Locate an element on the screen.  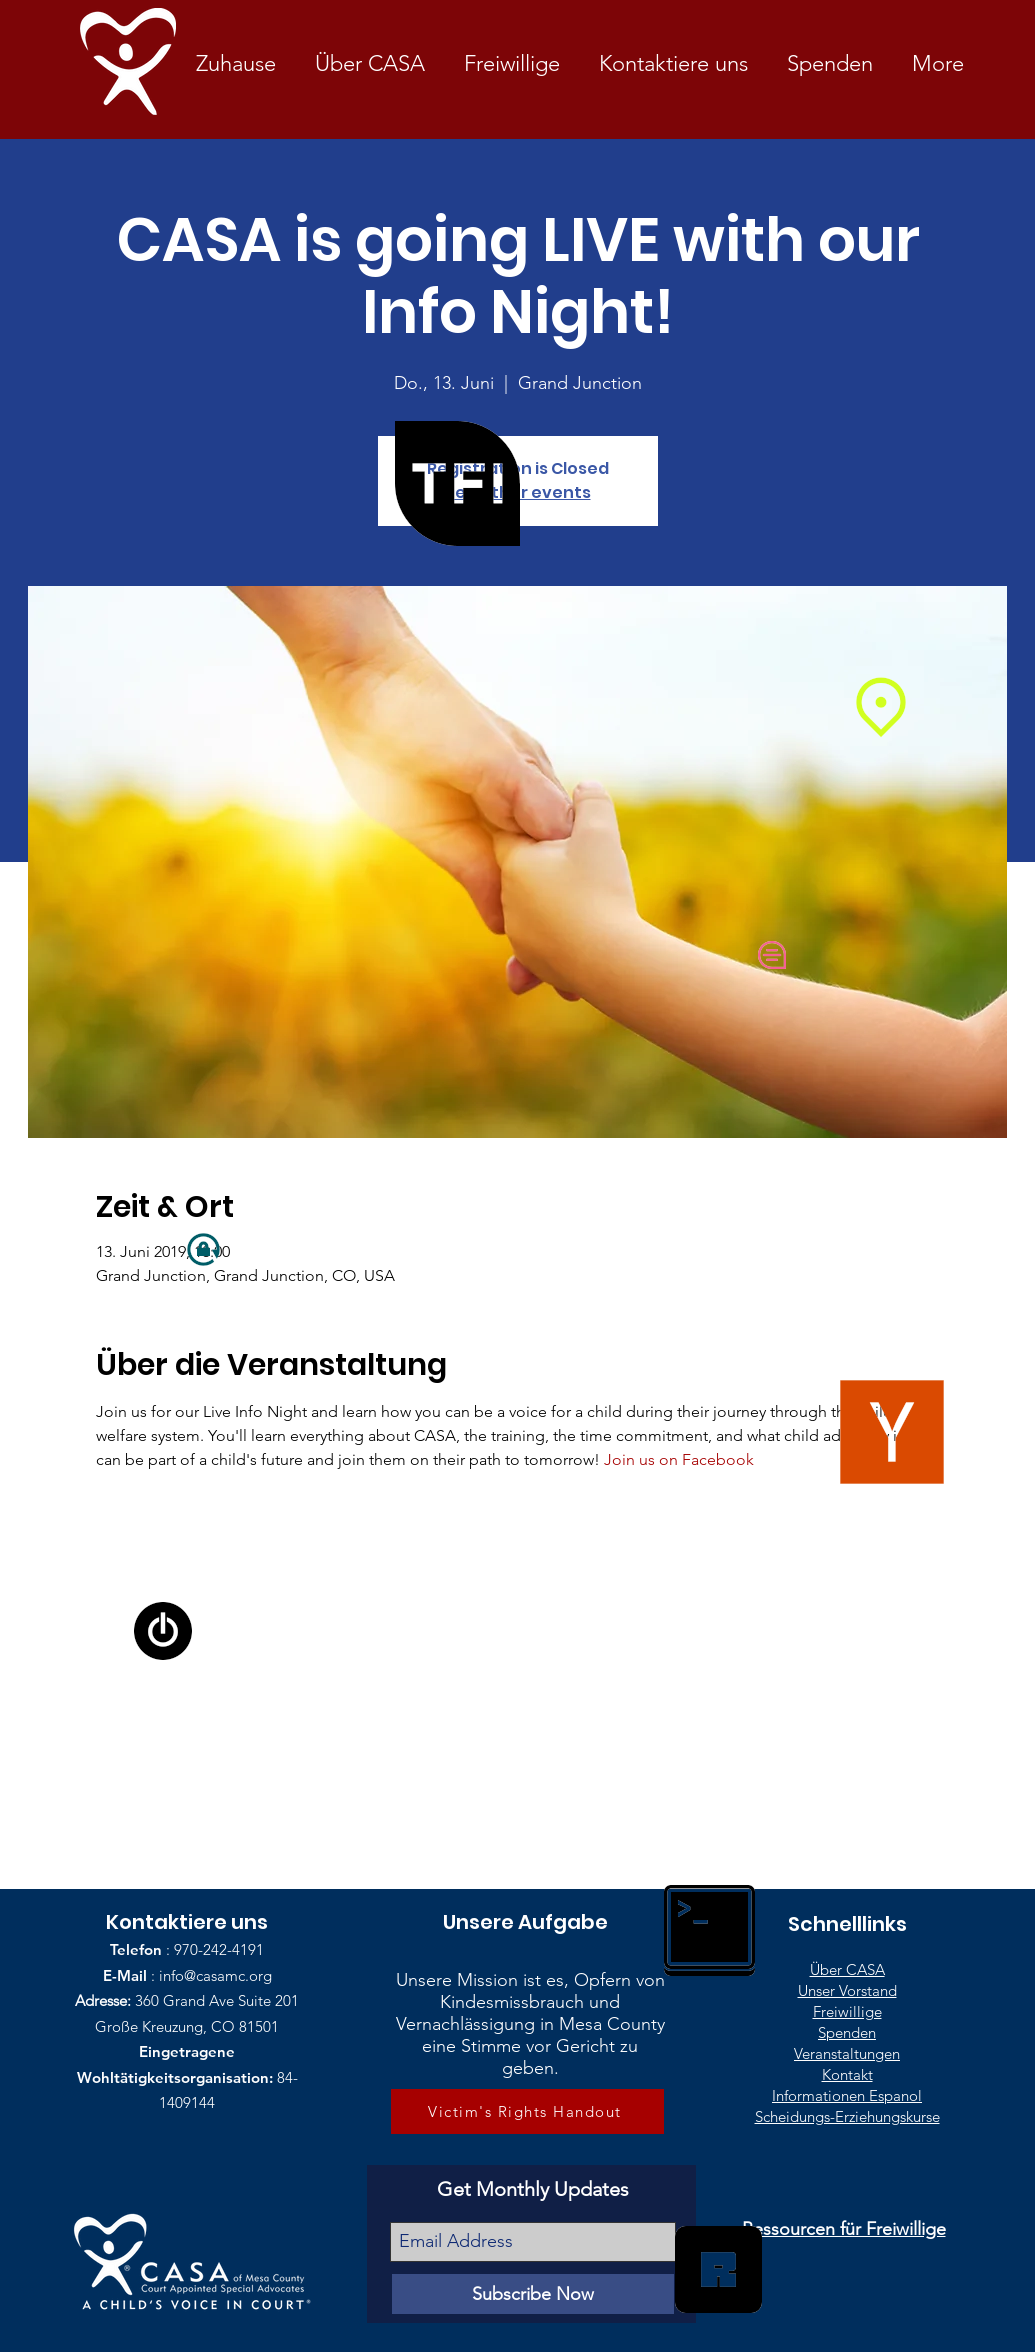
screen rotation is locked is located at coordinates (203, 1249).